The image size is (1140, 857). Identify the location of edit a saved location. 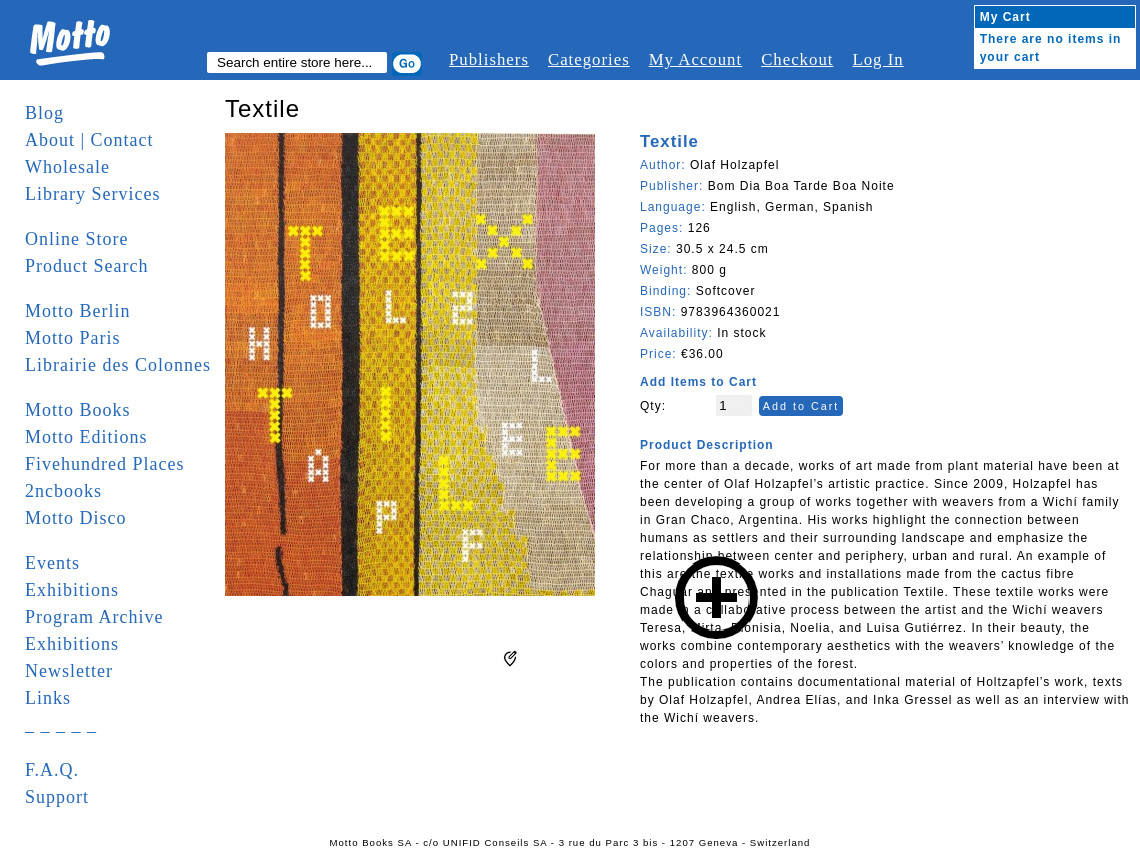
(510, 659).